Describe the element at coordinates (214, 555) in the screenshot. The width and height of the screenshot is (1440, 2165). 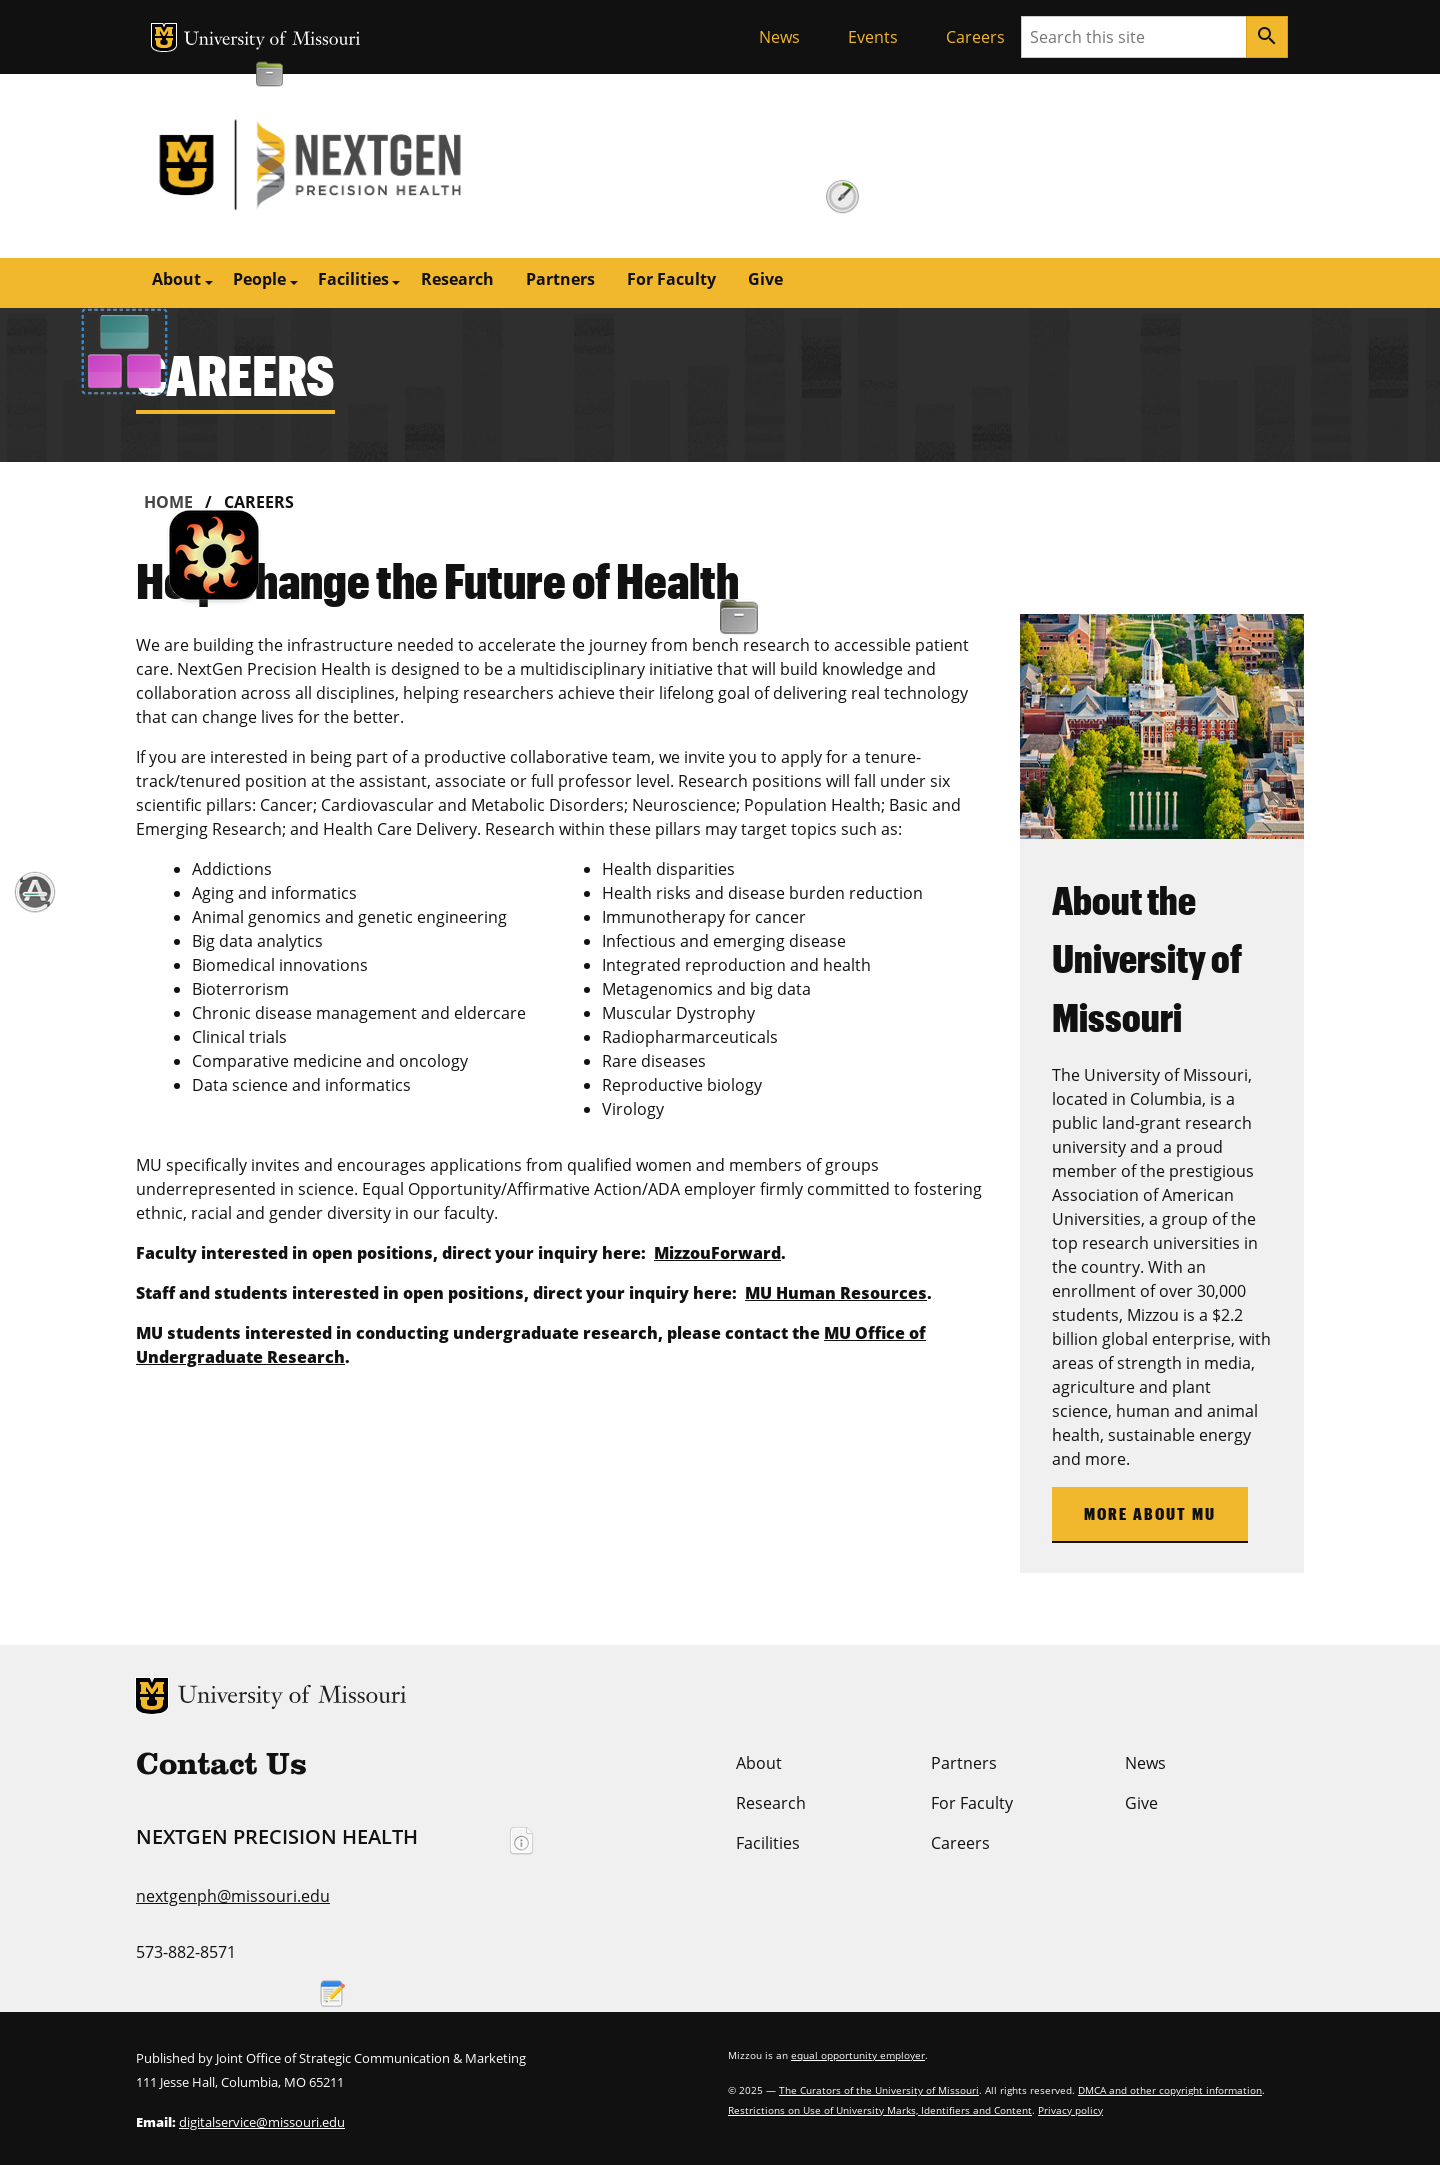
I see `launch Hearts of Iron 4 strategy game` at that location.